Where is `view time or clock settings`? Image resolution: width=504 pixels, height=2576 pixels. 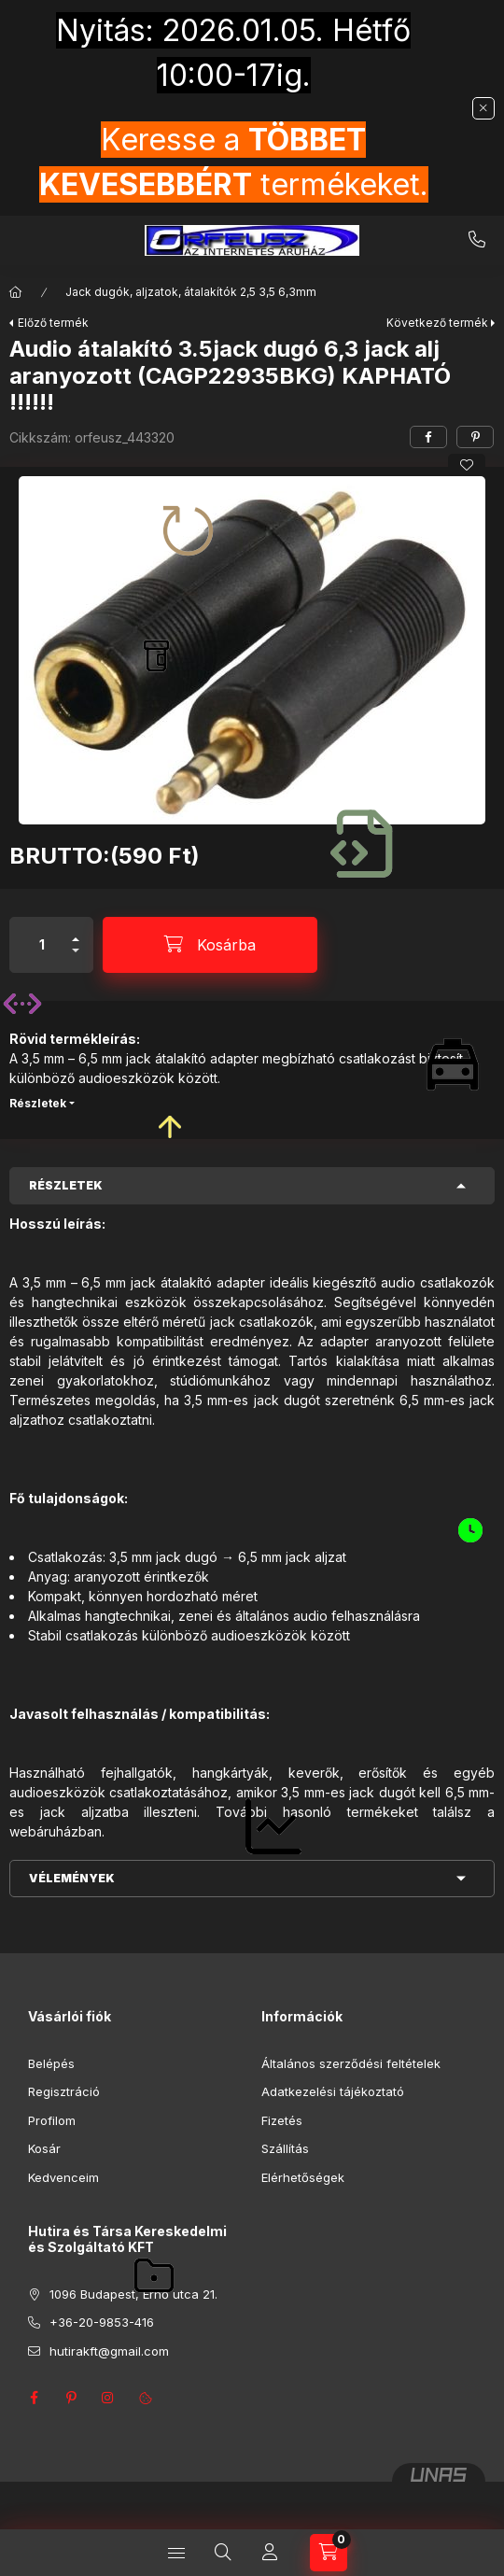 view time or clock settings is located at coordinates (470, 1530).